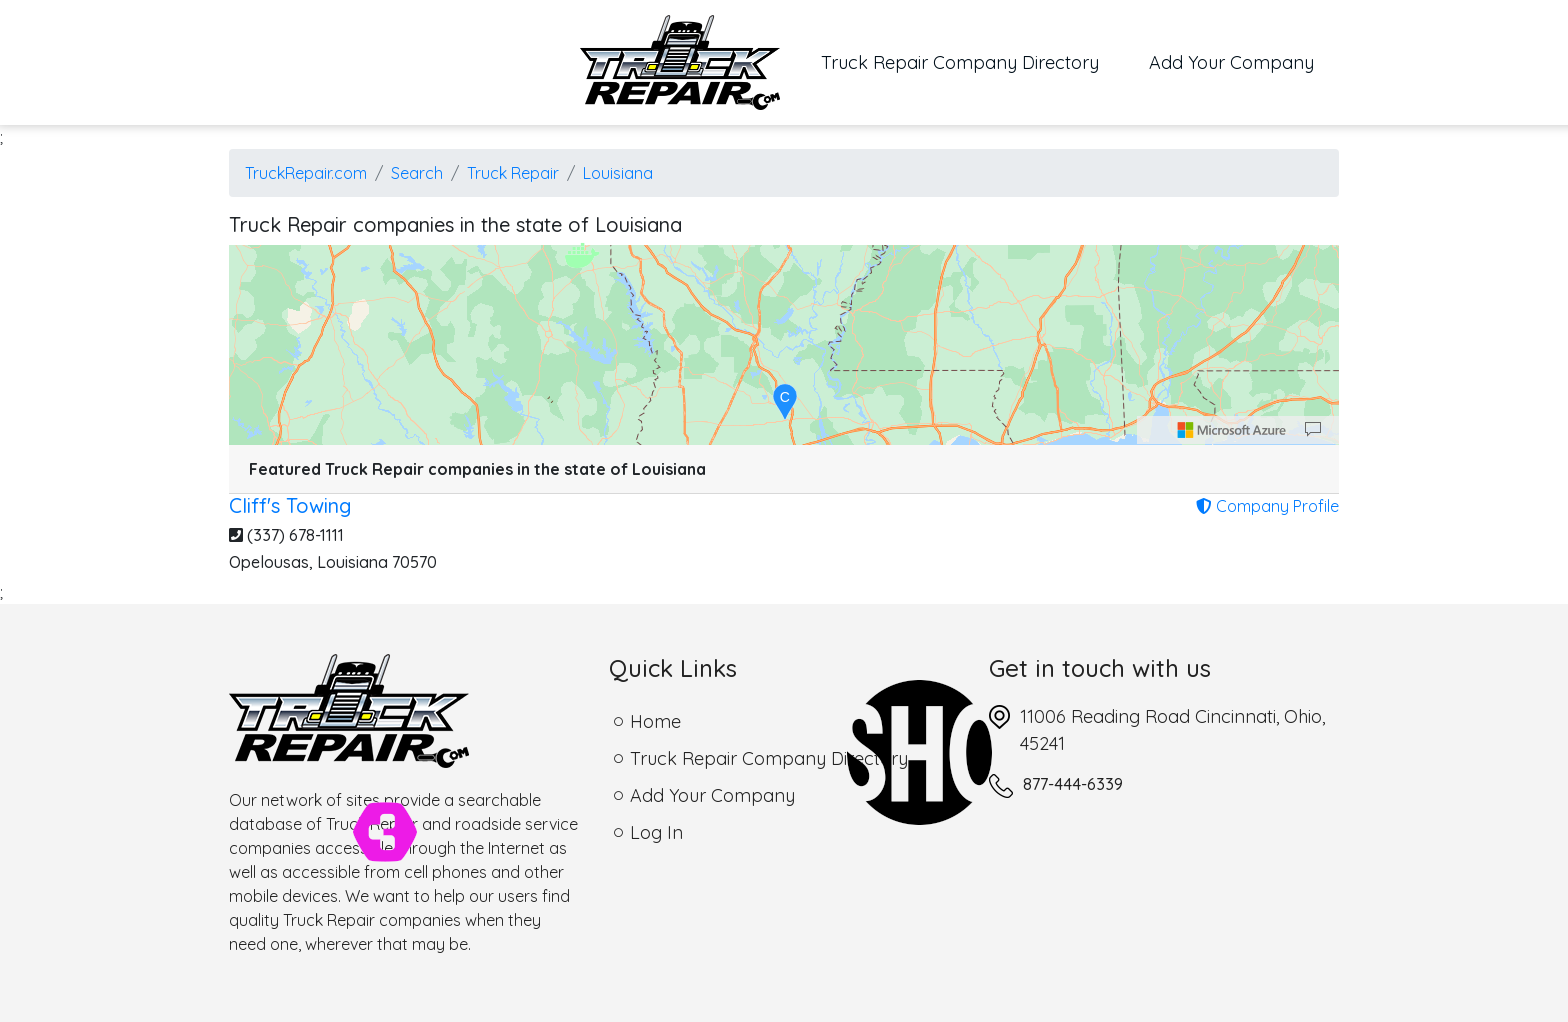 This screenshot has height=1022, width=1568. Describe the element at coordinates (582, 255) in the screenshot. I see `open Docker container management` at that location.